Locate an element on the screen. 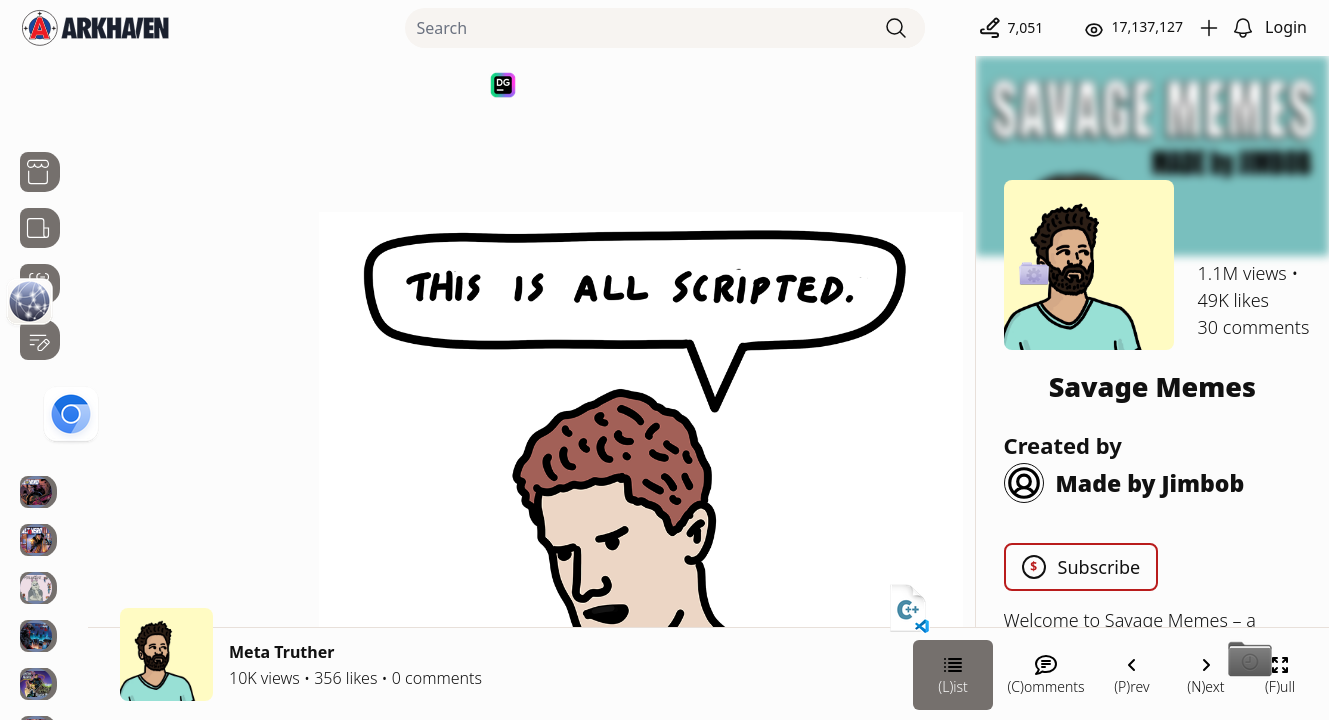 The image size is (1329, 720). access network file system or shared storage is located at coordinates (29, 301).